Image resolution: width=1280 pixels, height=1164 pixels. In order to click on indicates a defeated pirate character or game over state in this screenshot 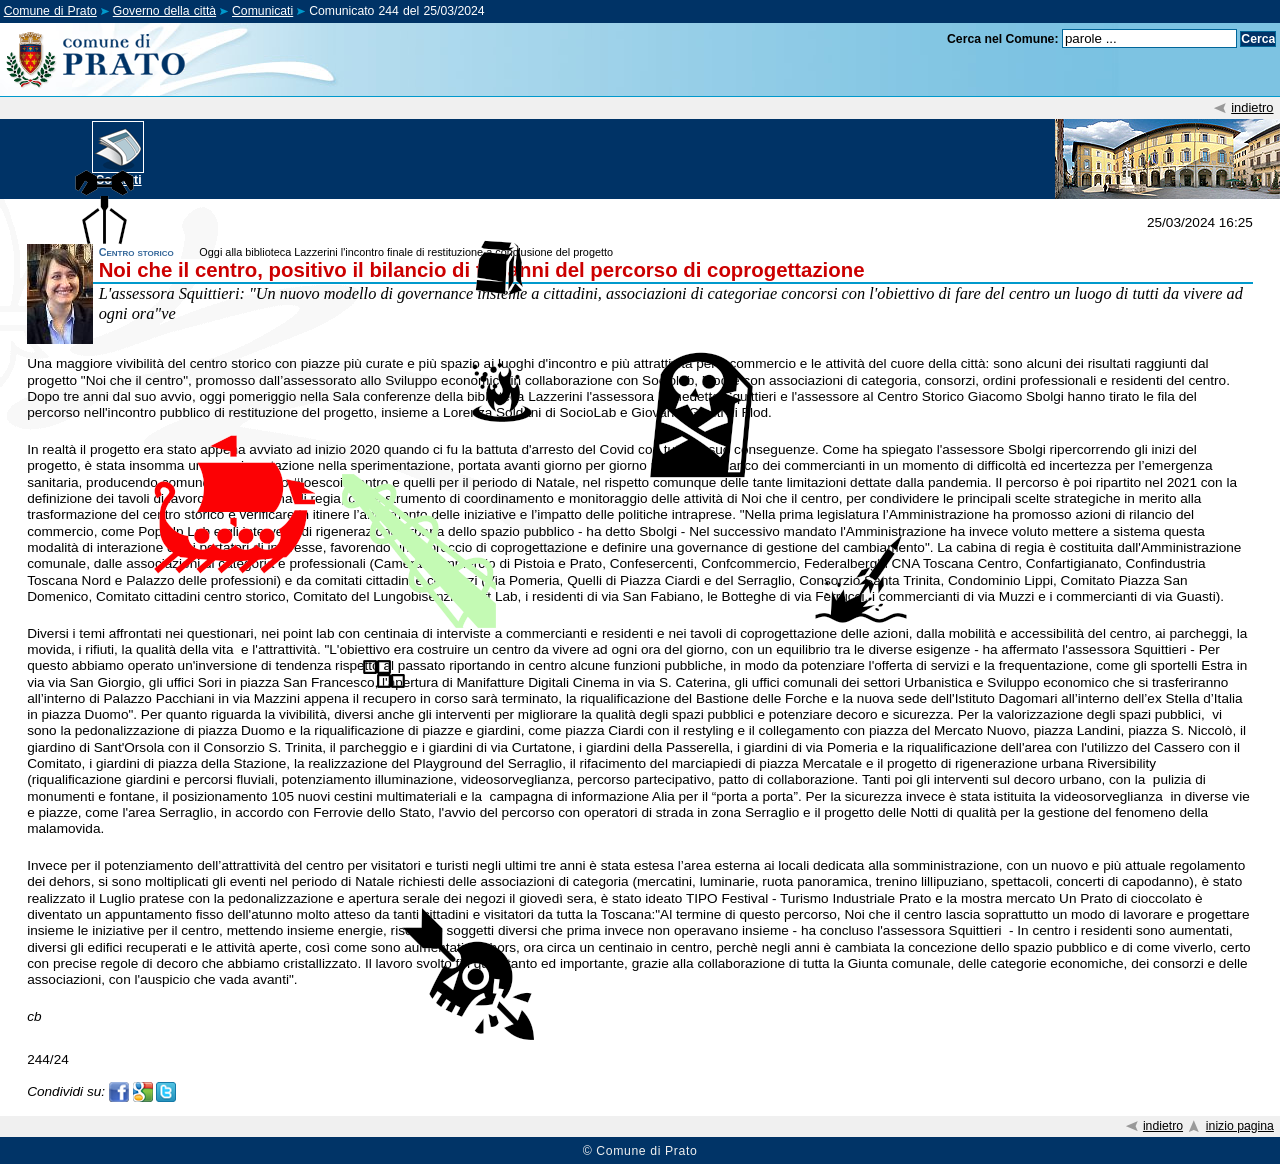, I will do `click(697, 415)`.